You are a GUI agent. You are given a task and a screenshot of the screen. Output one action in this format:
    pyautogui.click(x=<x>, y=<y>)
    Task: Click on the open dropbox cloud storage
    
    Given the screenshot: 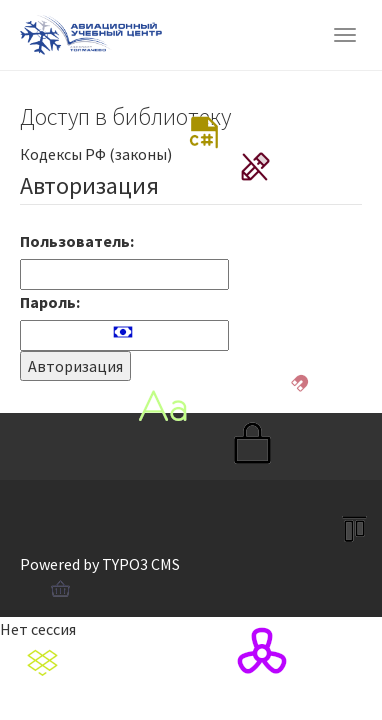 What is the action you would take?
    pyautogui.click(x=42, y=661)
    